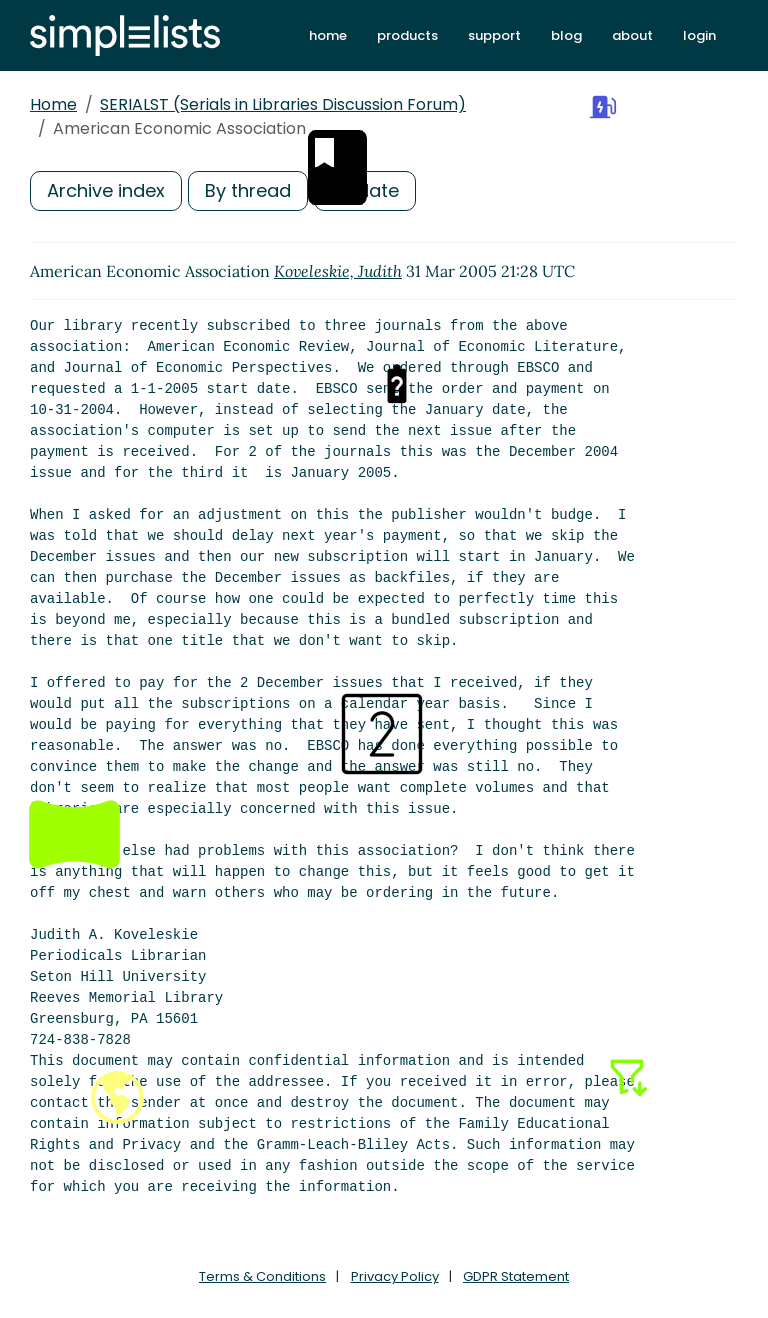 The height and width of the screenshot is (1318, 768). What do you see at coordinates (627, 1076) in the screenshot?
I see `sort filtered results in descending order` at bounding box center [627, 1076].